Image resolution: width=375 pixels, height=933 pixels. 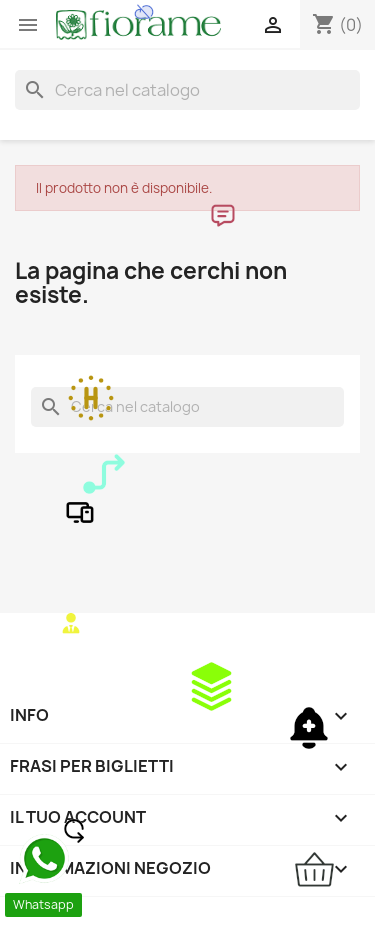 I want to click on follow a guided path or tutorial, so click(x=104, y=473).